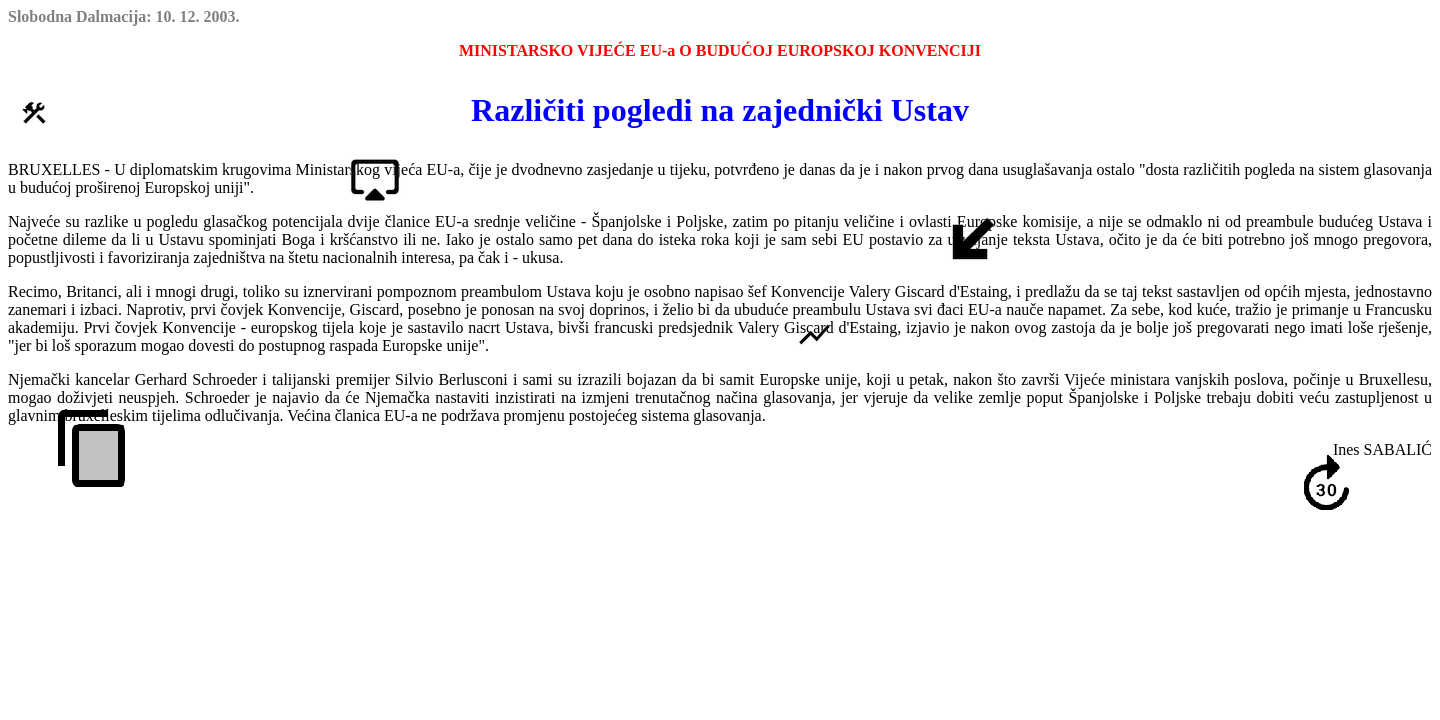 Image resolution: width=1440 pixels, height=720 pixels. What do you see at coordinates (93, 448) in the screenshot?
I see `copy to clipboard` at bounding box center [93, 448].